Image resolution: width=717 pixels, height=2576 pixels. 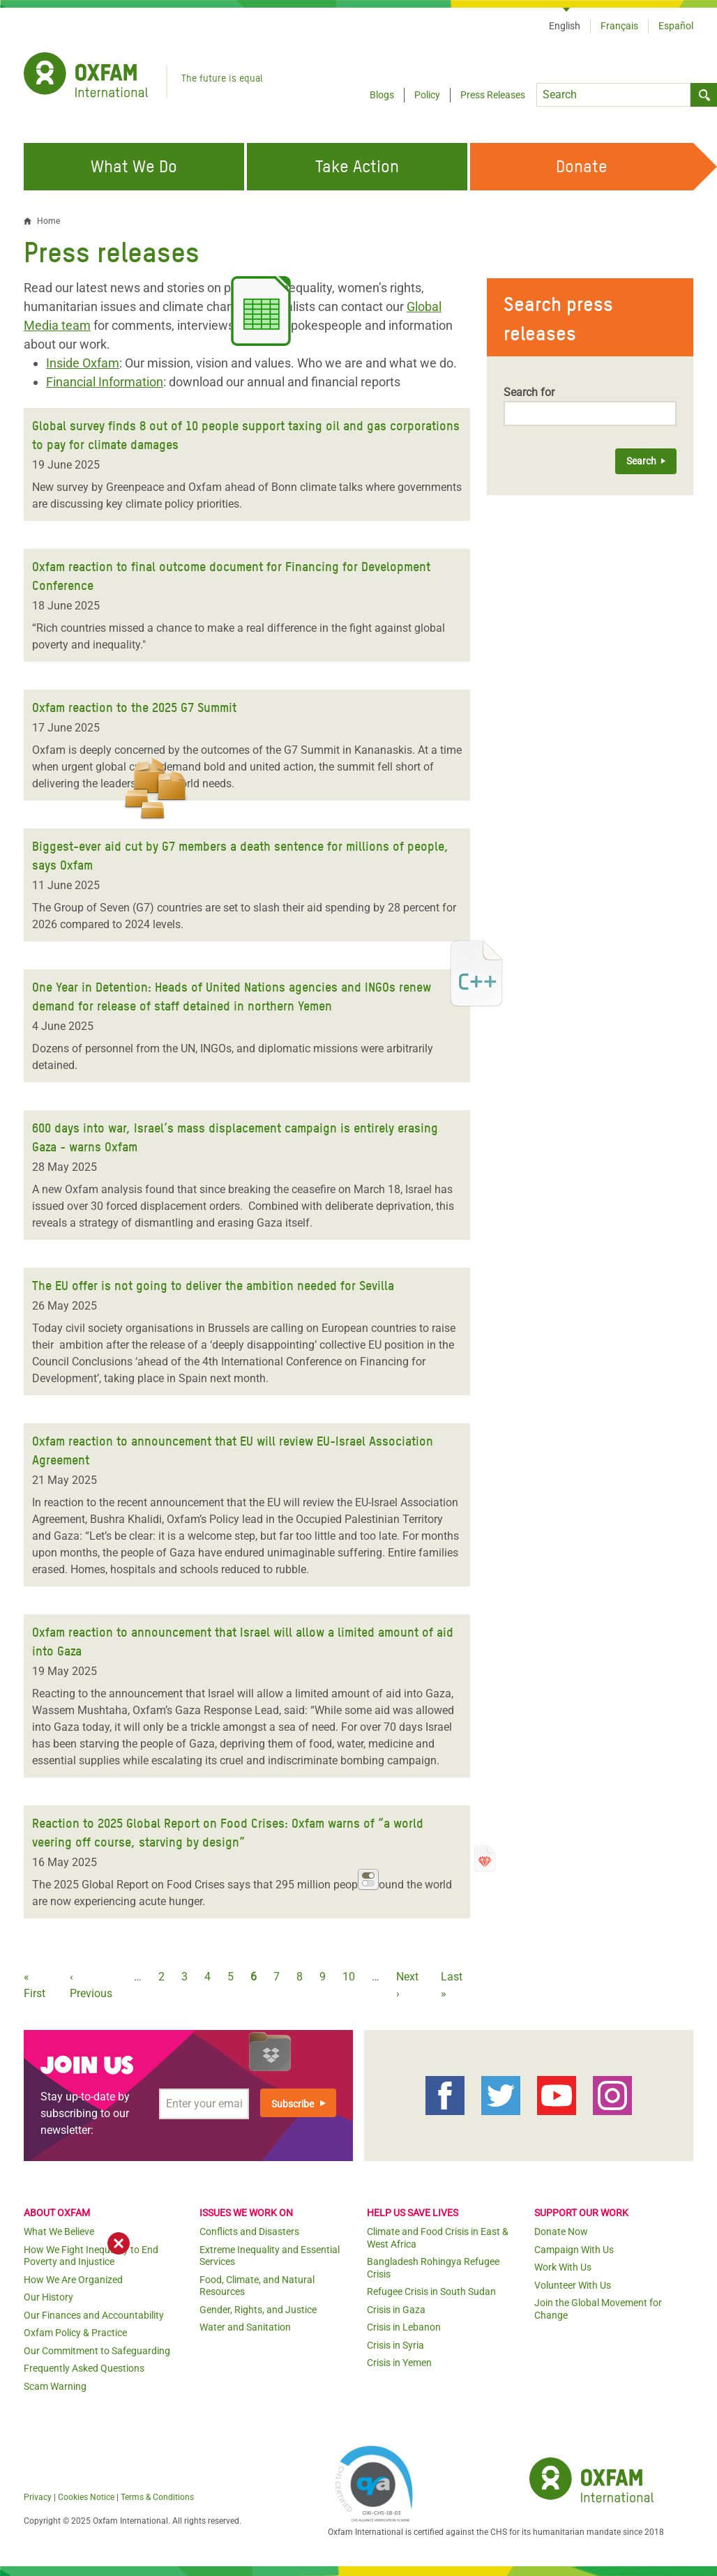 I want to click on ruby programming language source file, so click(x=485, y=1858).